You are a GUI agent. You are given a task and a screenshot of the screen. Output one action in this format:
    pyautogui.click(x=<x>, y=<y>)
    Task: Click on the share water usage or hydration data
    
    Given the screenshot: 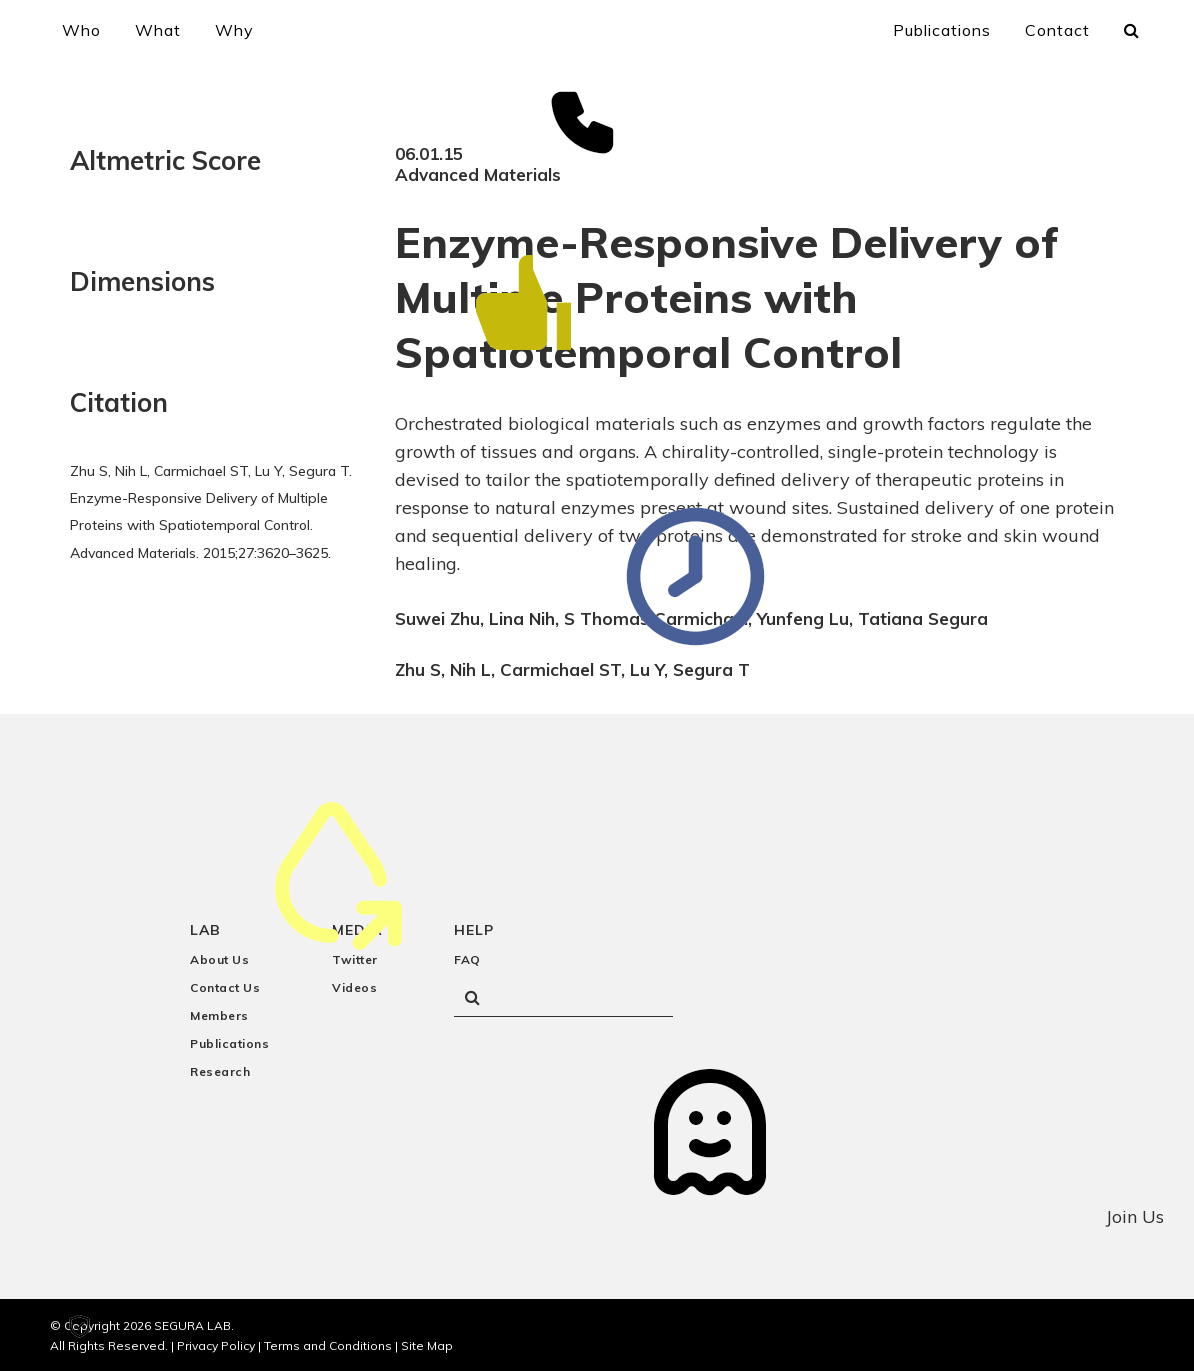 What is the action you would take?
    pyautogui.click(x=331, y=872)
    